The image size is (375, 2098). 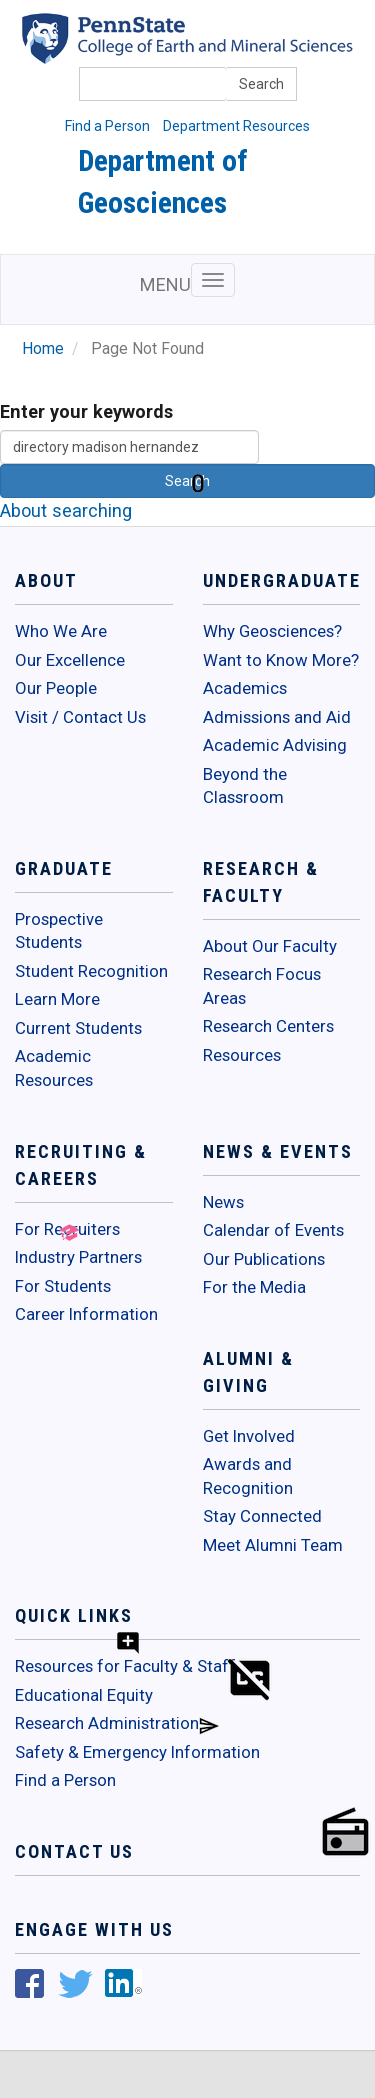 What do you see at coordinates (345, 1832) in the screenshot?
I see `access radio or audio streaming` at bounding box center [345, 1832].